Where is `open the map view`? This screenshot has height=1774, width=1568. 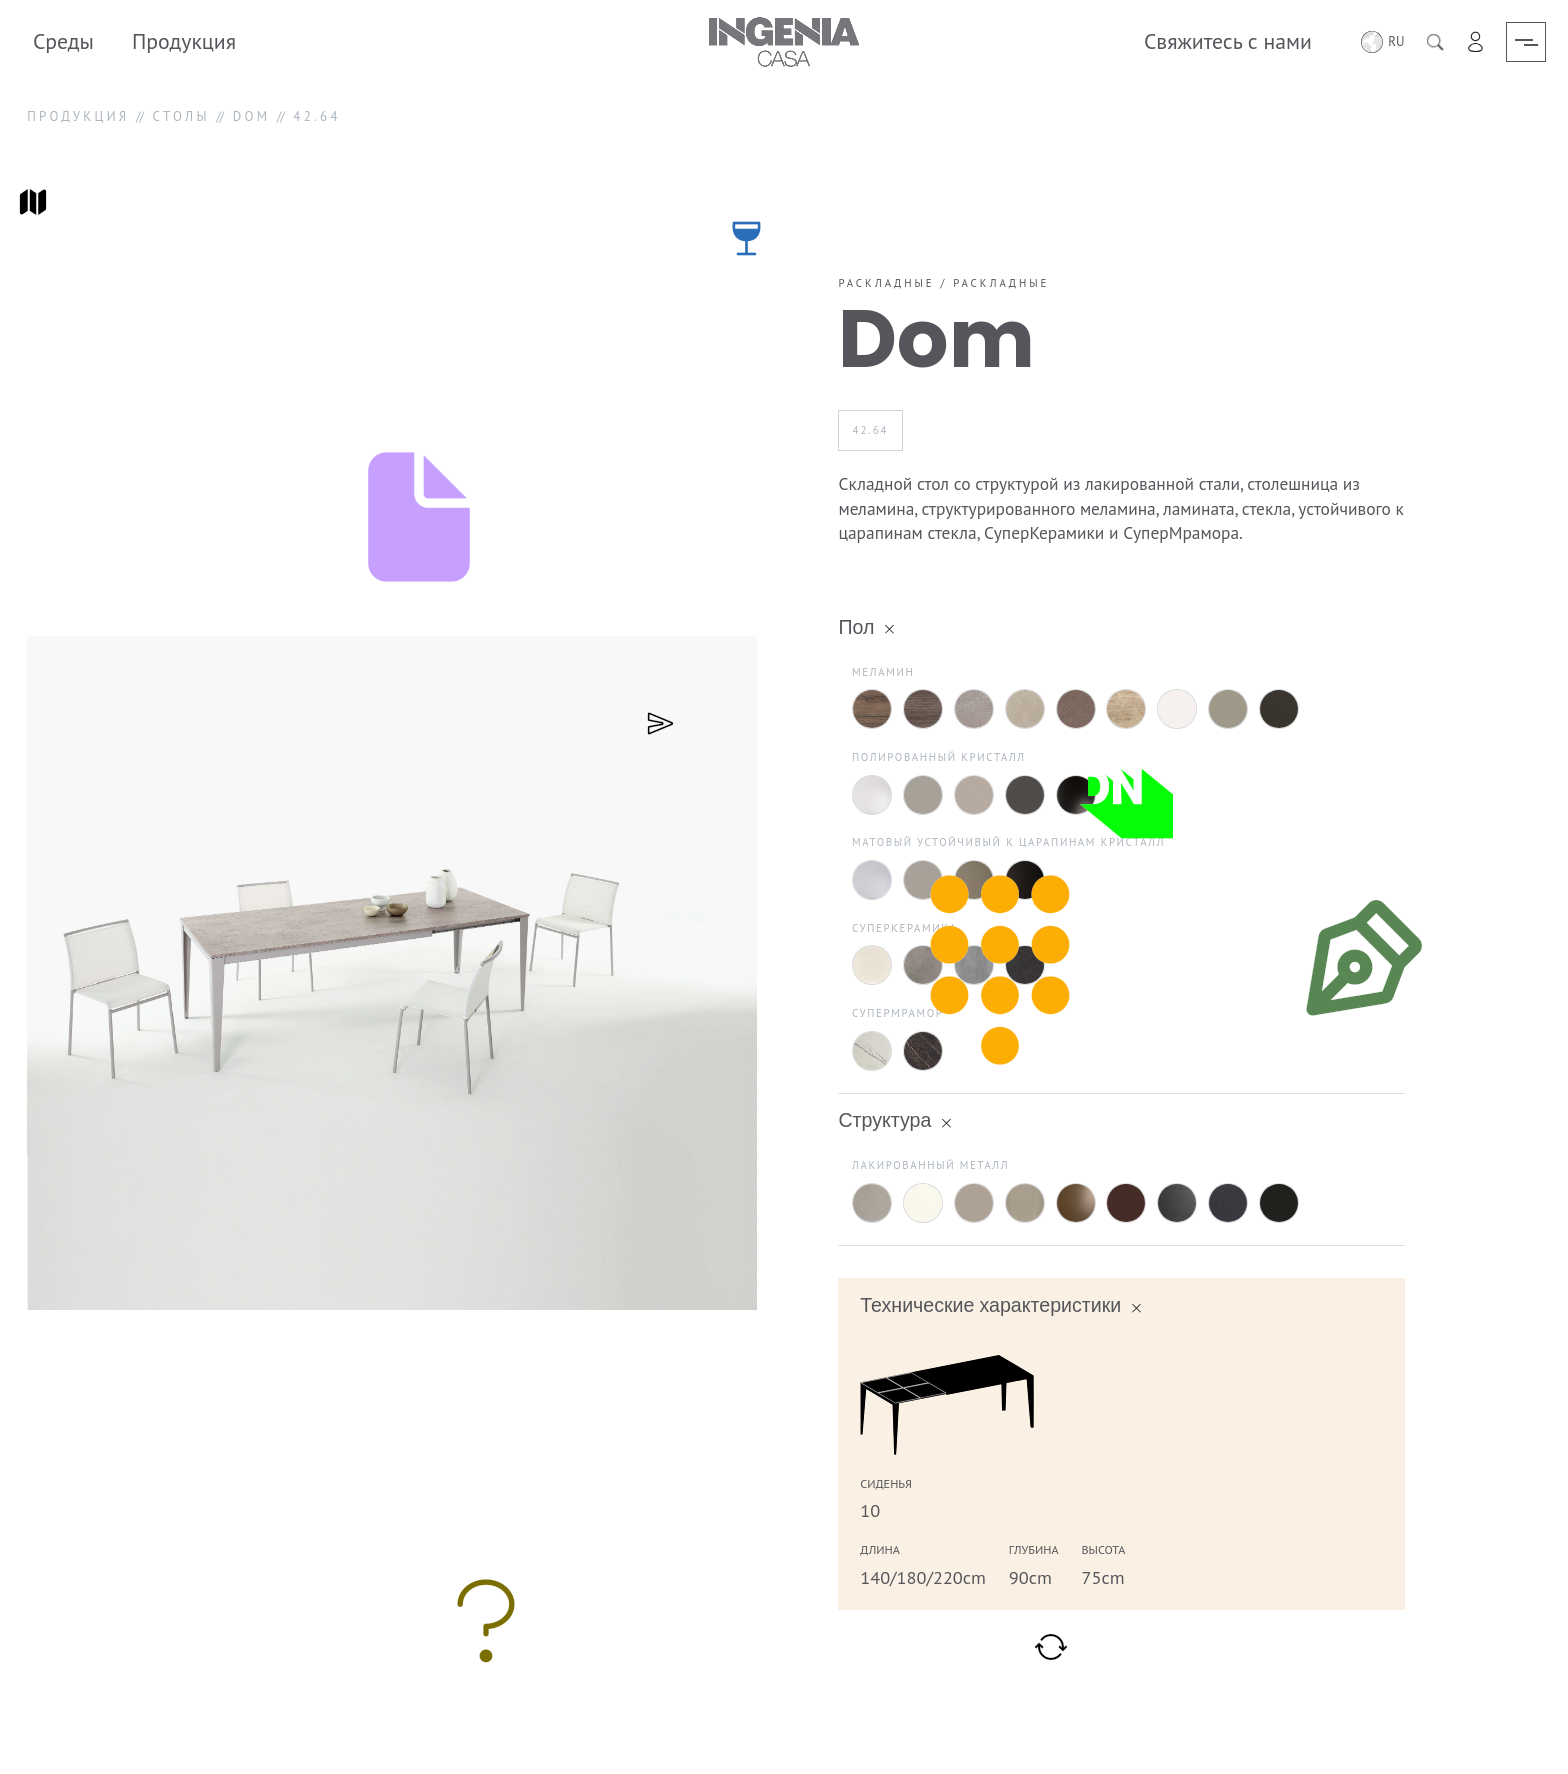
open the map view is located at coordinates (33, 202).